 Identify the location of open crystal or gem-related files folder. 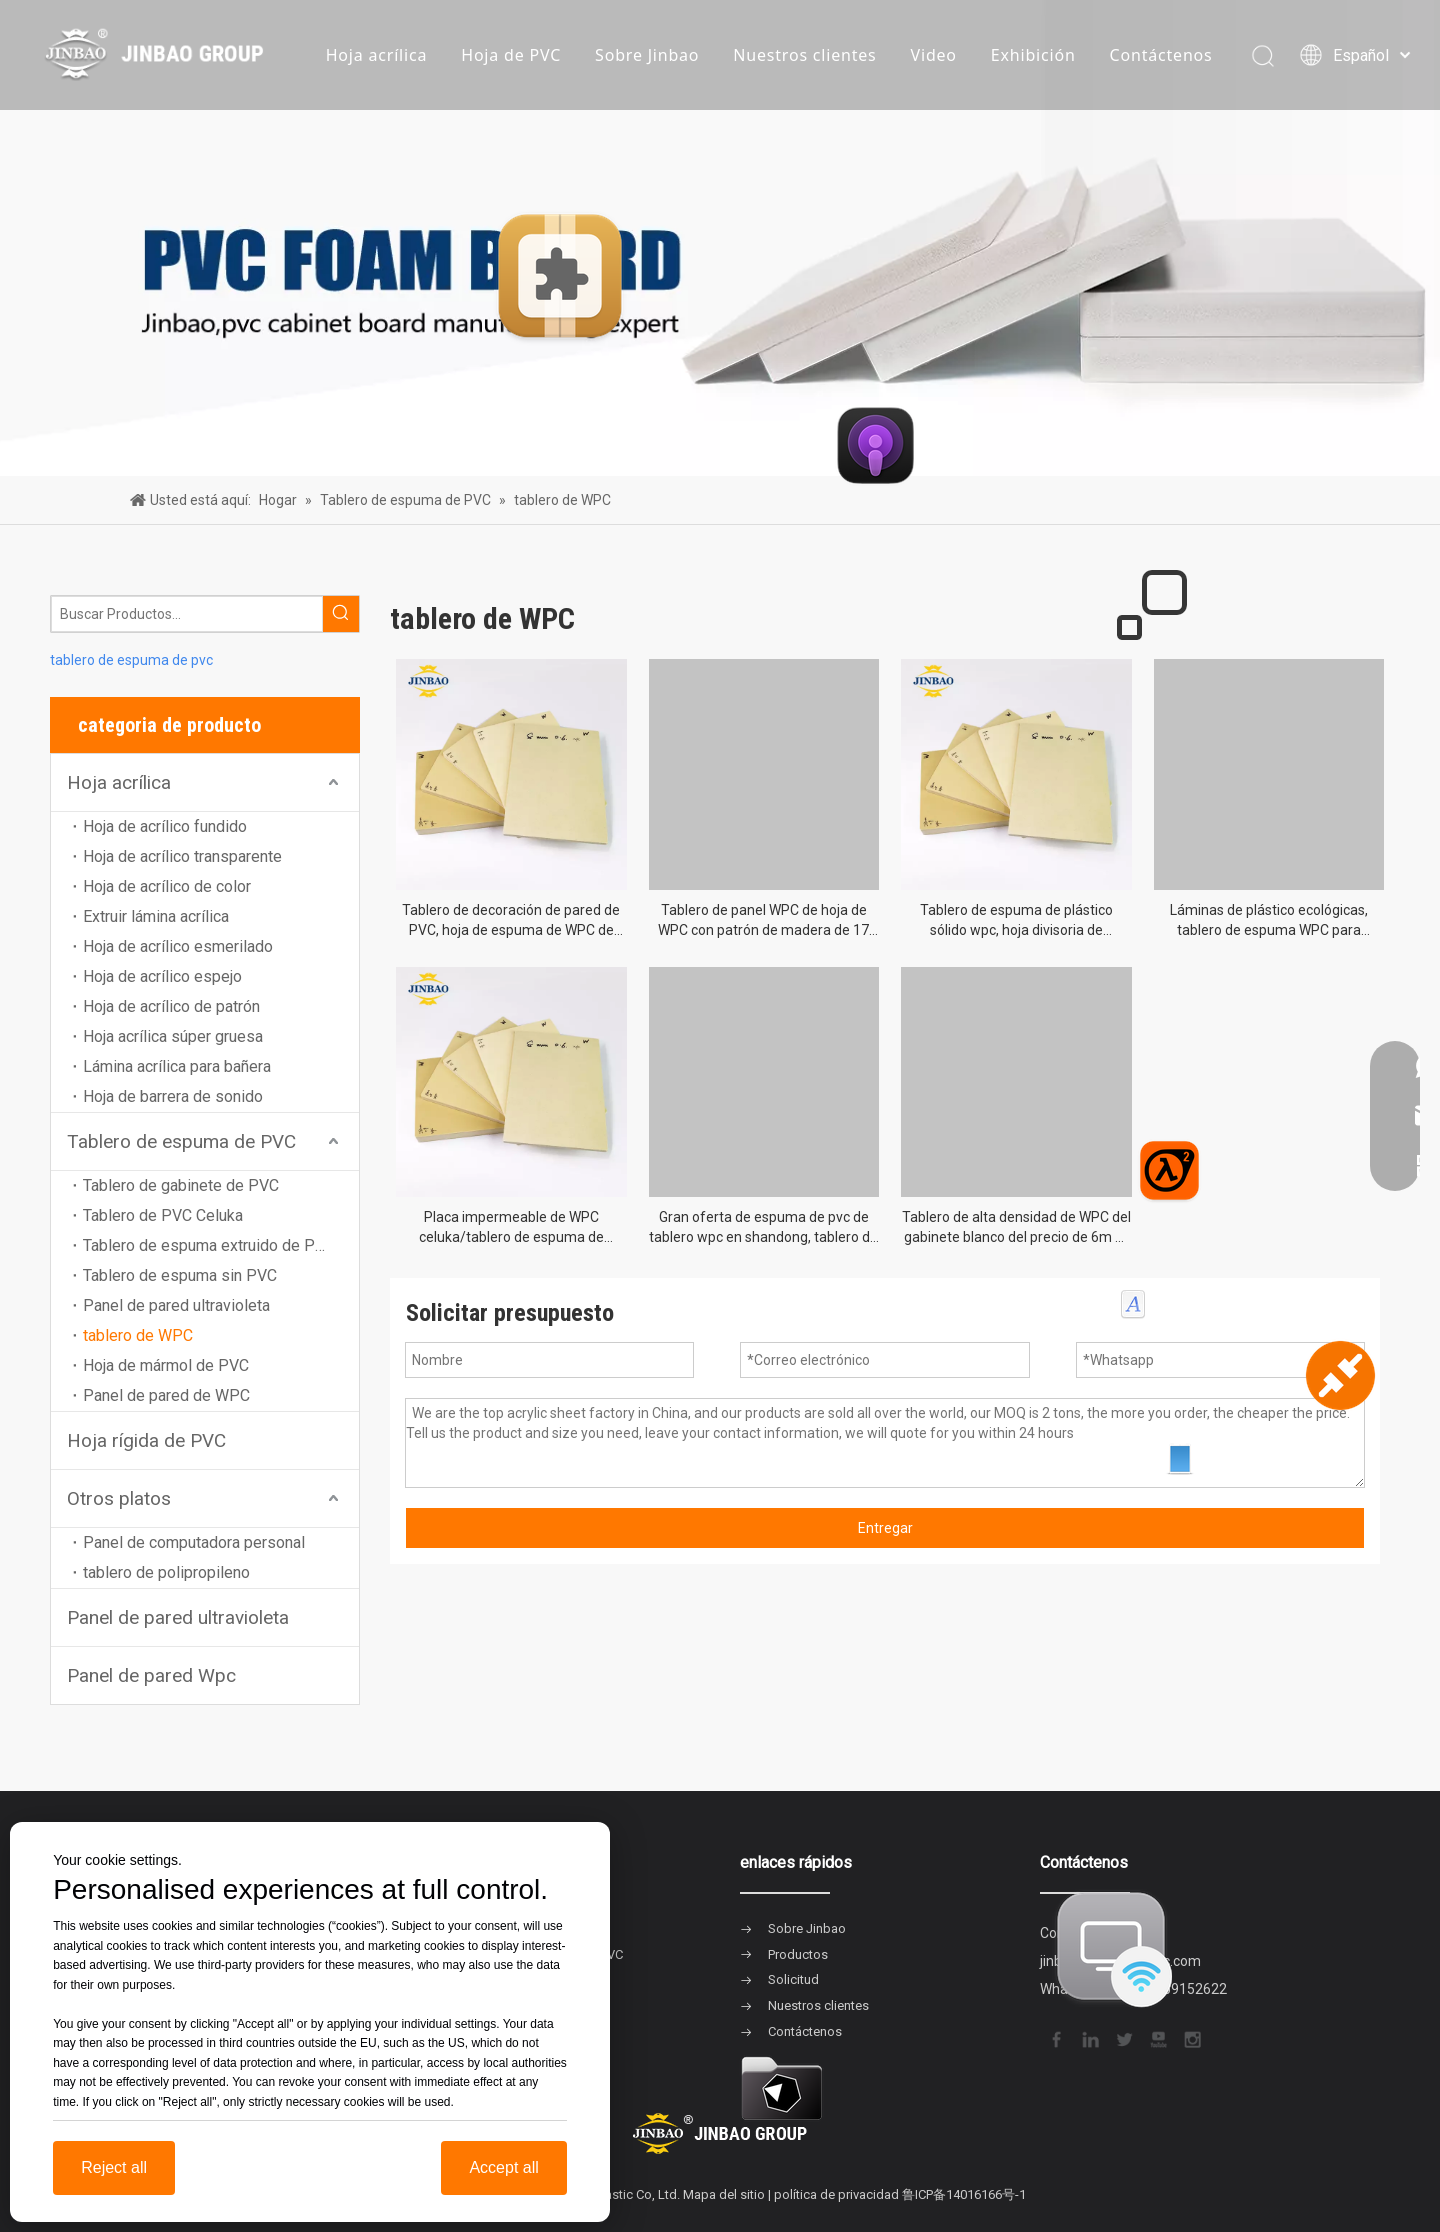
(781, 2090).